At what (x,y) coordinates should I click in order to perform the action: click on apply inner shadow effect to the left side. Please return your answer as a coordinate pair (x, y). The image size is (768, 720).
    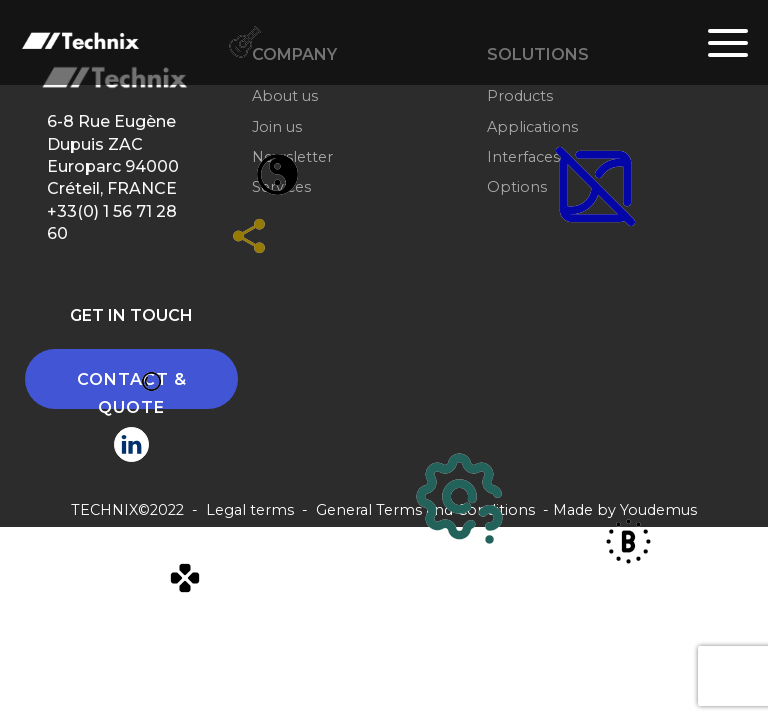
    Looking at the image, I should click on (151, 381).